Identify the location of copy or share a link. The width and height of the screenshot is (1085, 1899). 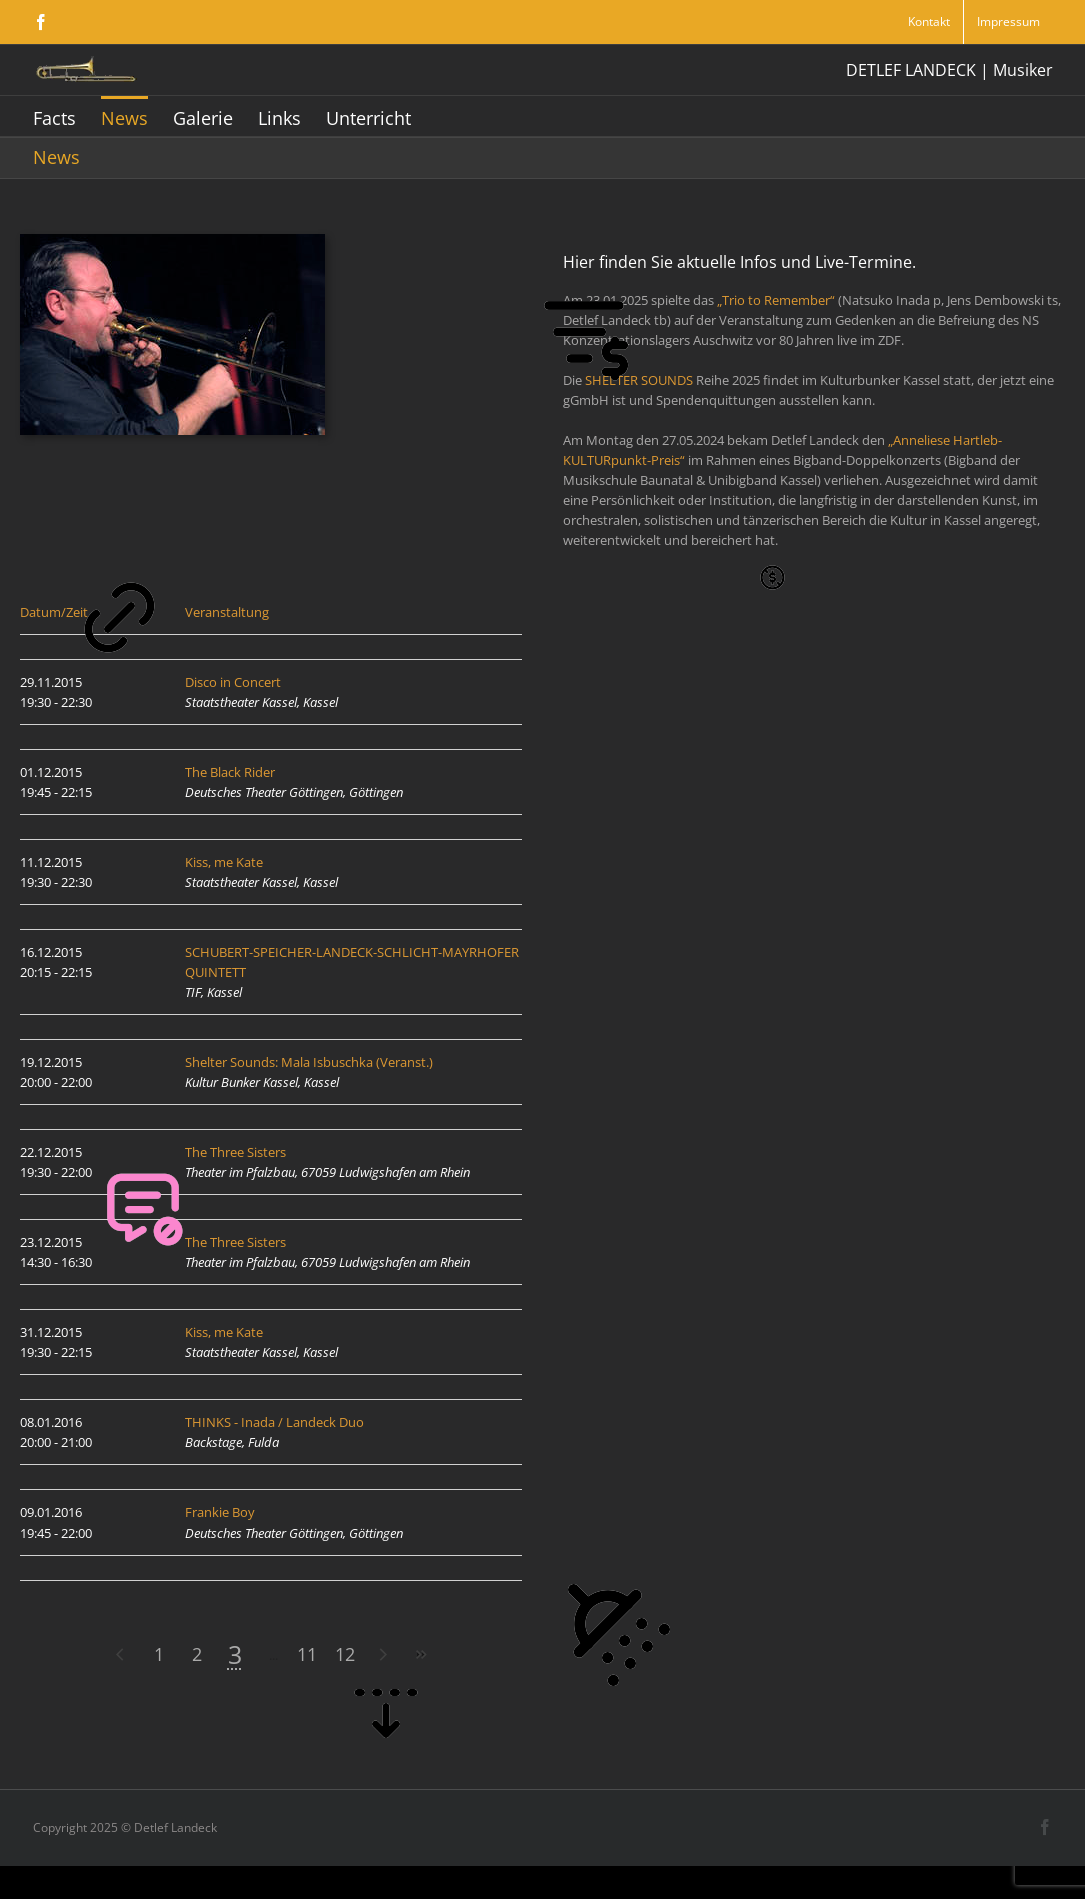
(119, 617).